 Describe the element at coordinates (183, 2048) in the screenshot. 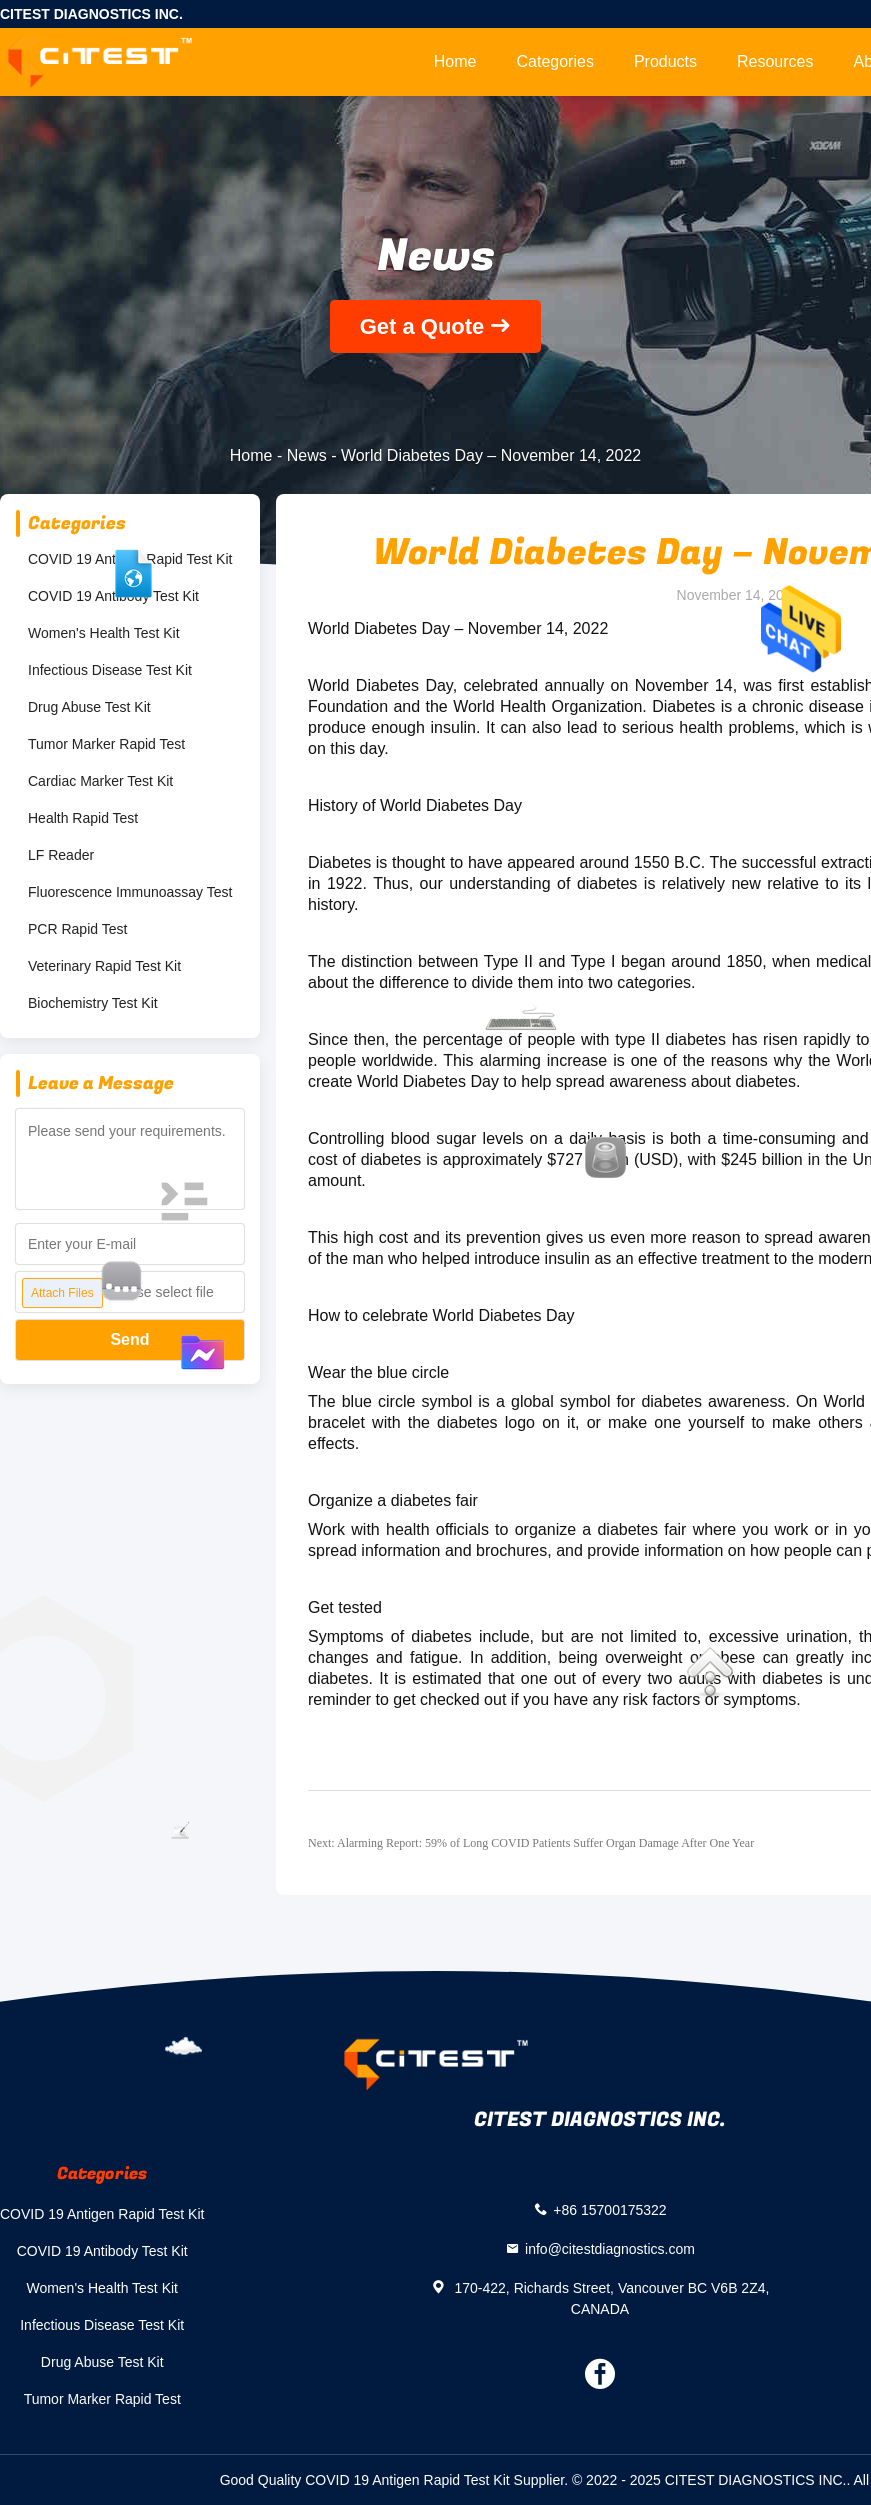

I see `indicates overcast or cloudy weather conditions` at that location.